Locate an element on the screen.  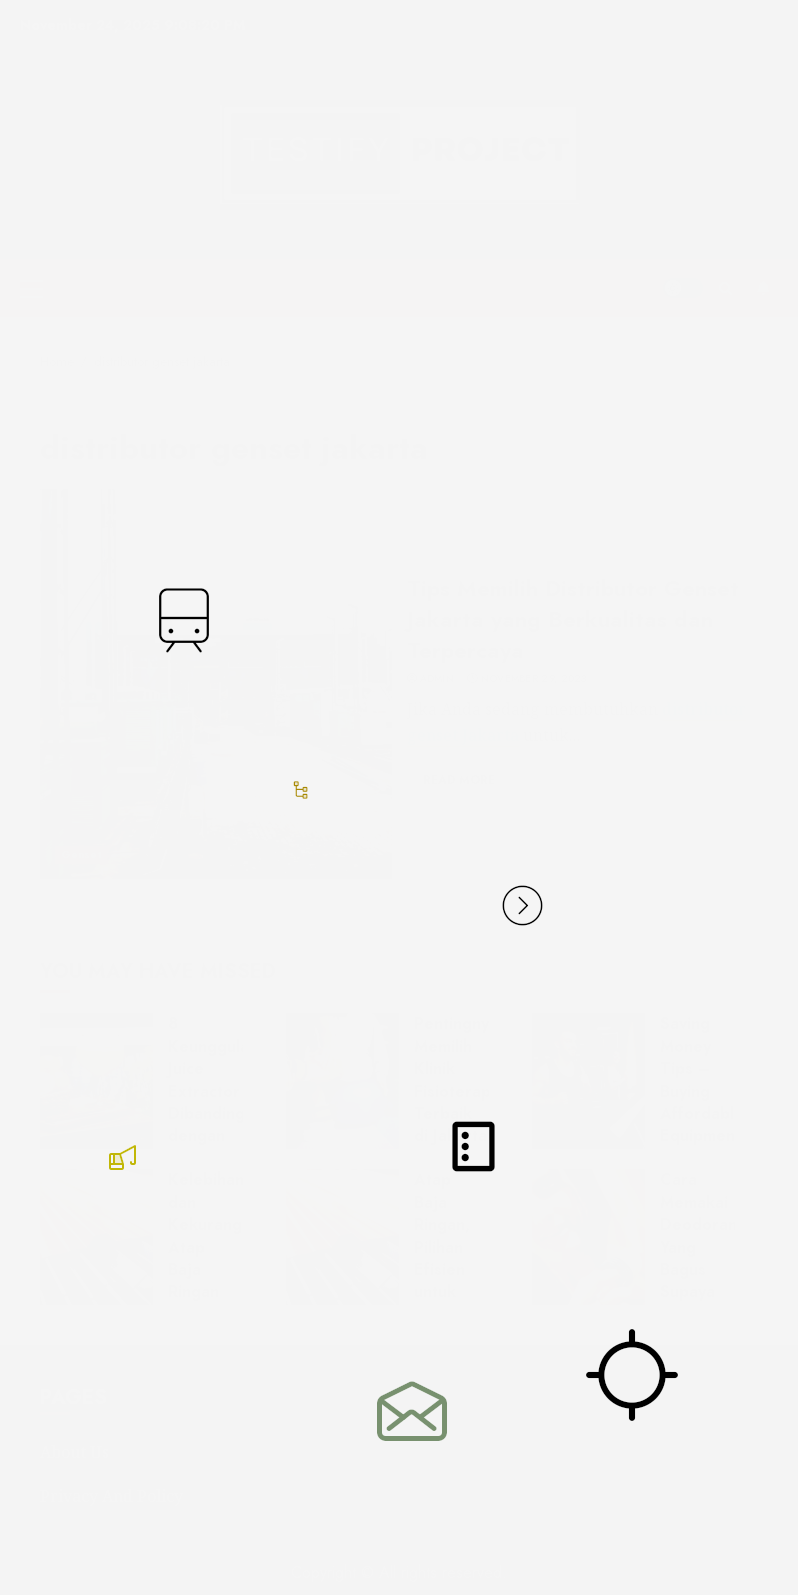
access train or rail transit options is located at coordinates (184, 618).